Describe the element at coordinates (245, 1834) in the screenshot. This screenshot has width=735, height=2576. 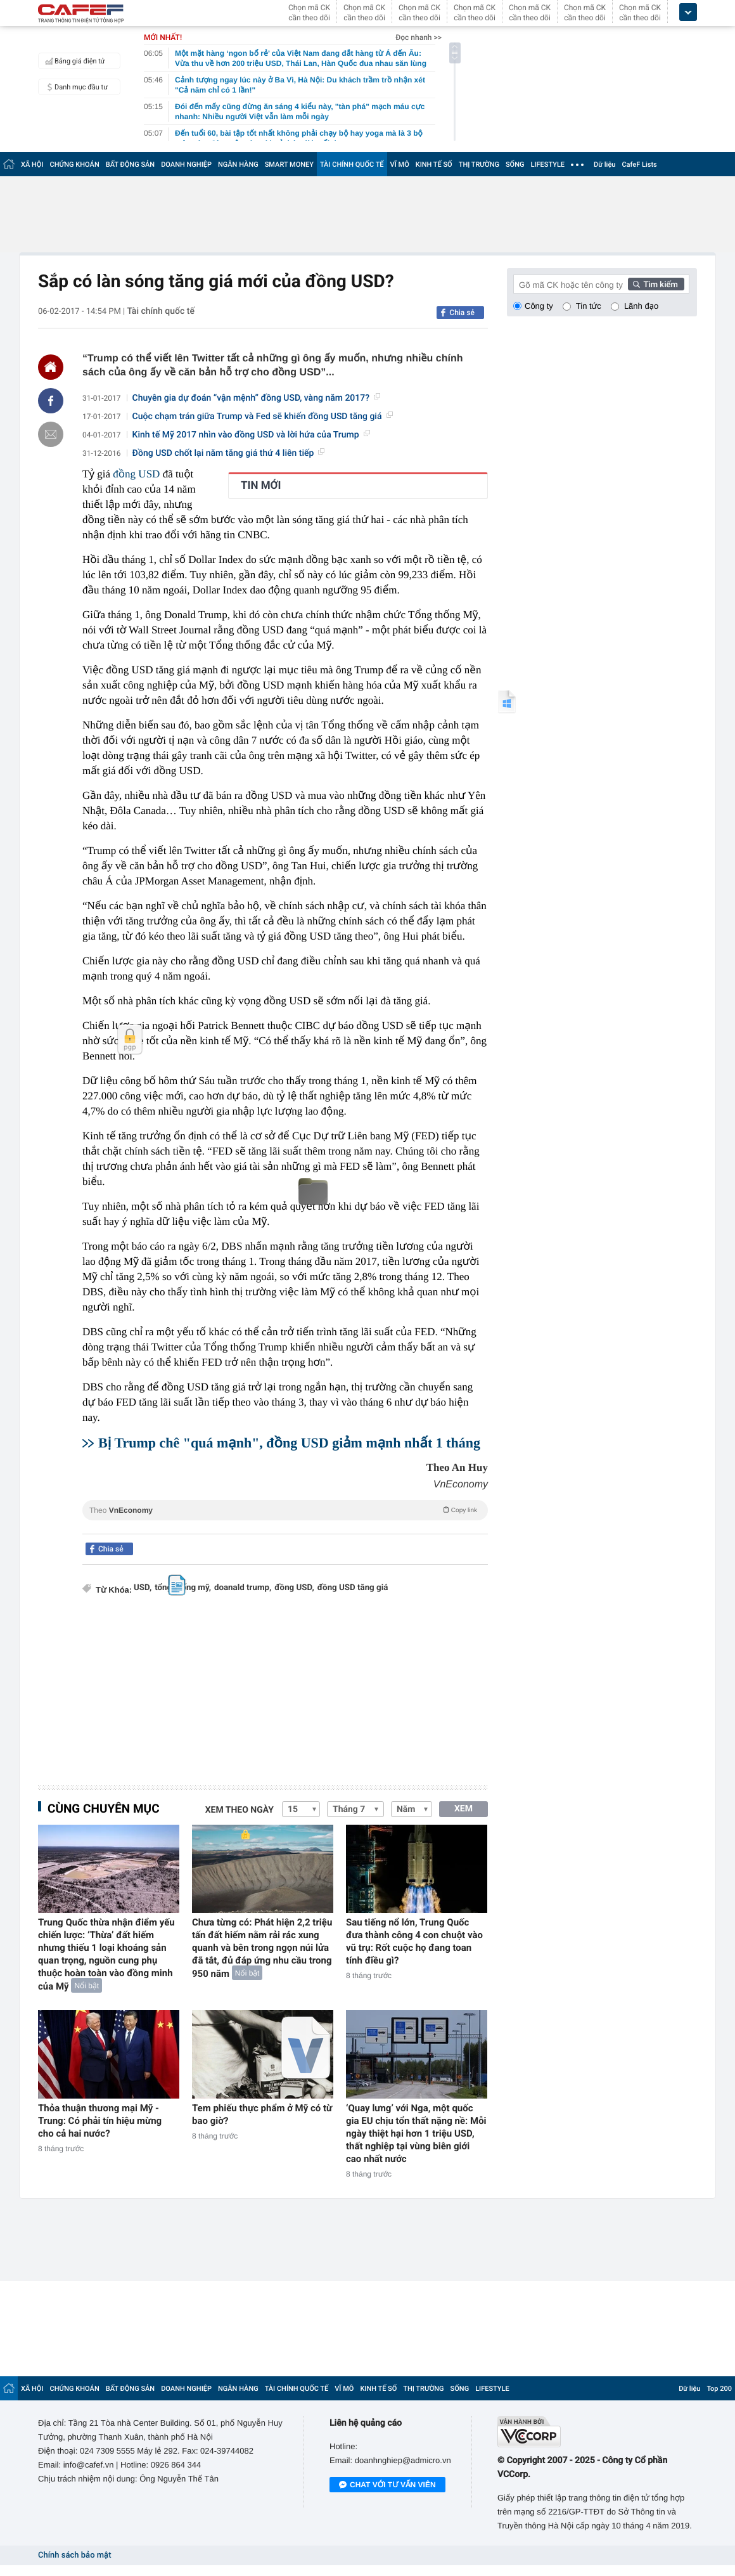
I see `open EarTag music tagging application` at that location.